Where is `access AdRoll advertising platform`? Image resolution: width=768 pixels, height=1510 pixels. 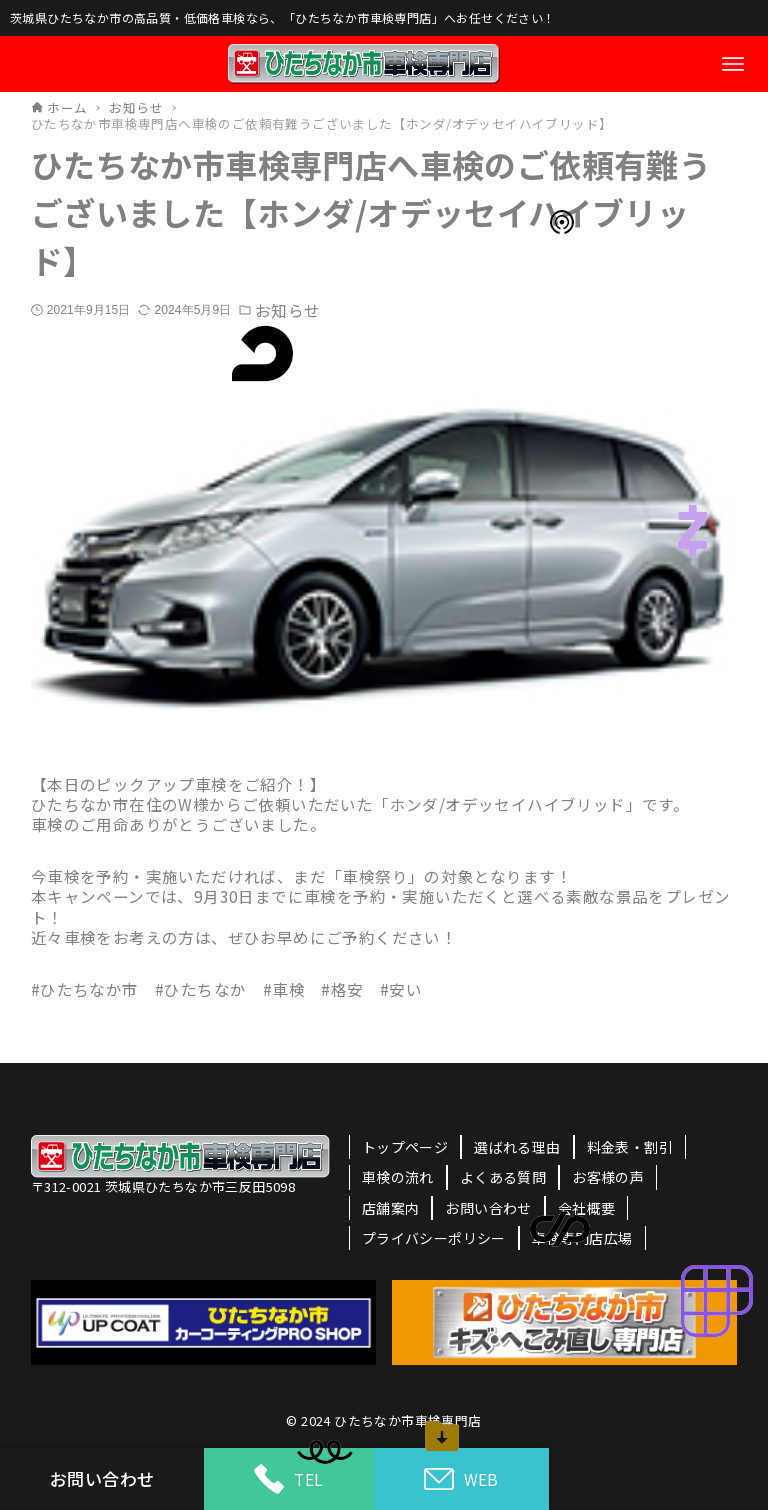
access AdRoll advertising platform is located at coordinates (262, 353).